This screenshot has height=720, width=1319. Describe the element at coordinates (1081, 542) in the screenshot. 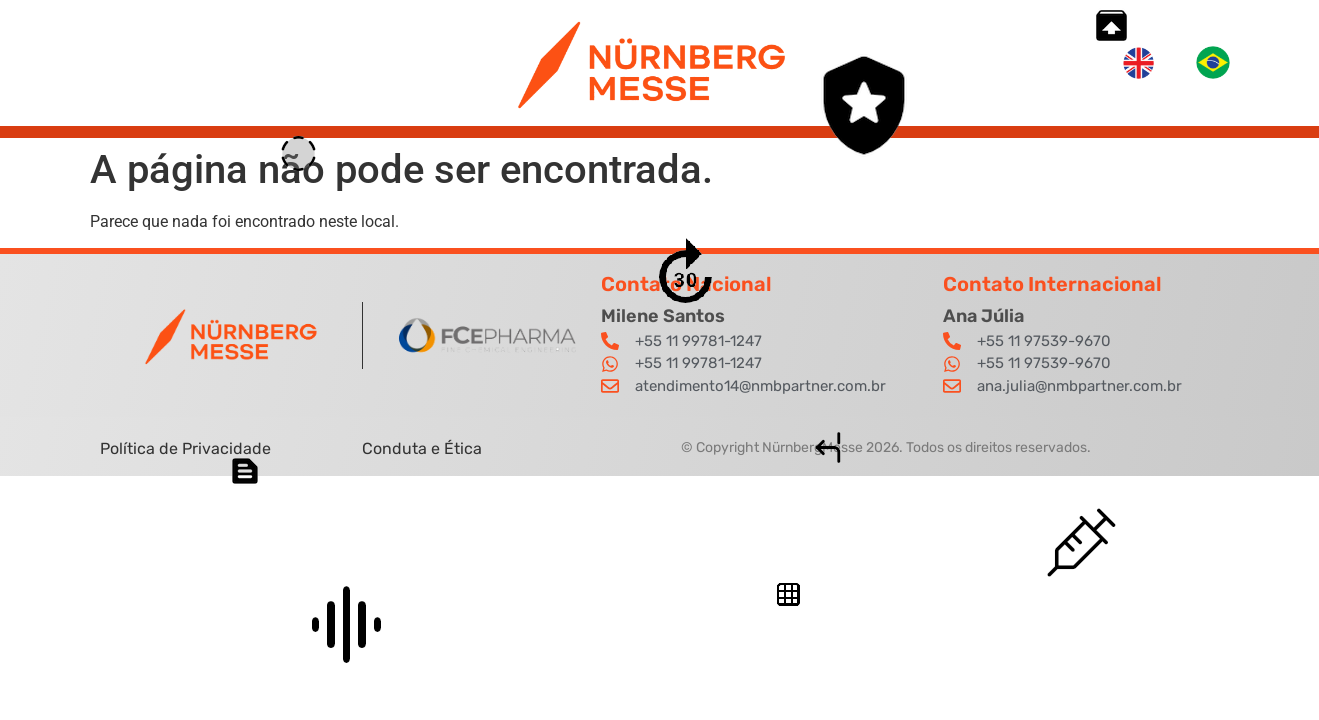

I see `access medical or health information` at that location.